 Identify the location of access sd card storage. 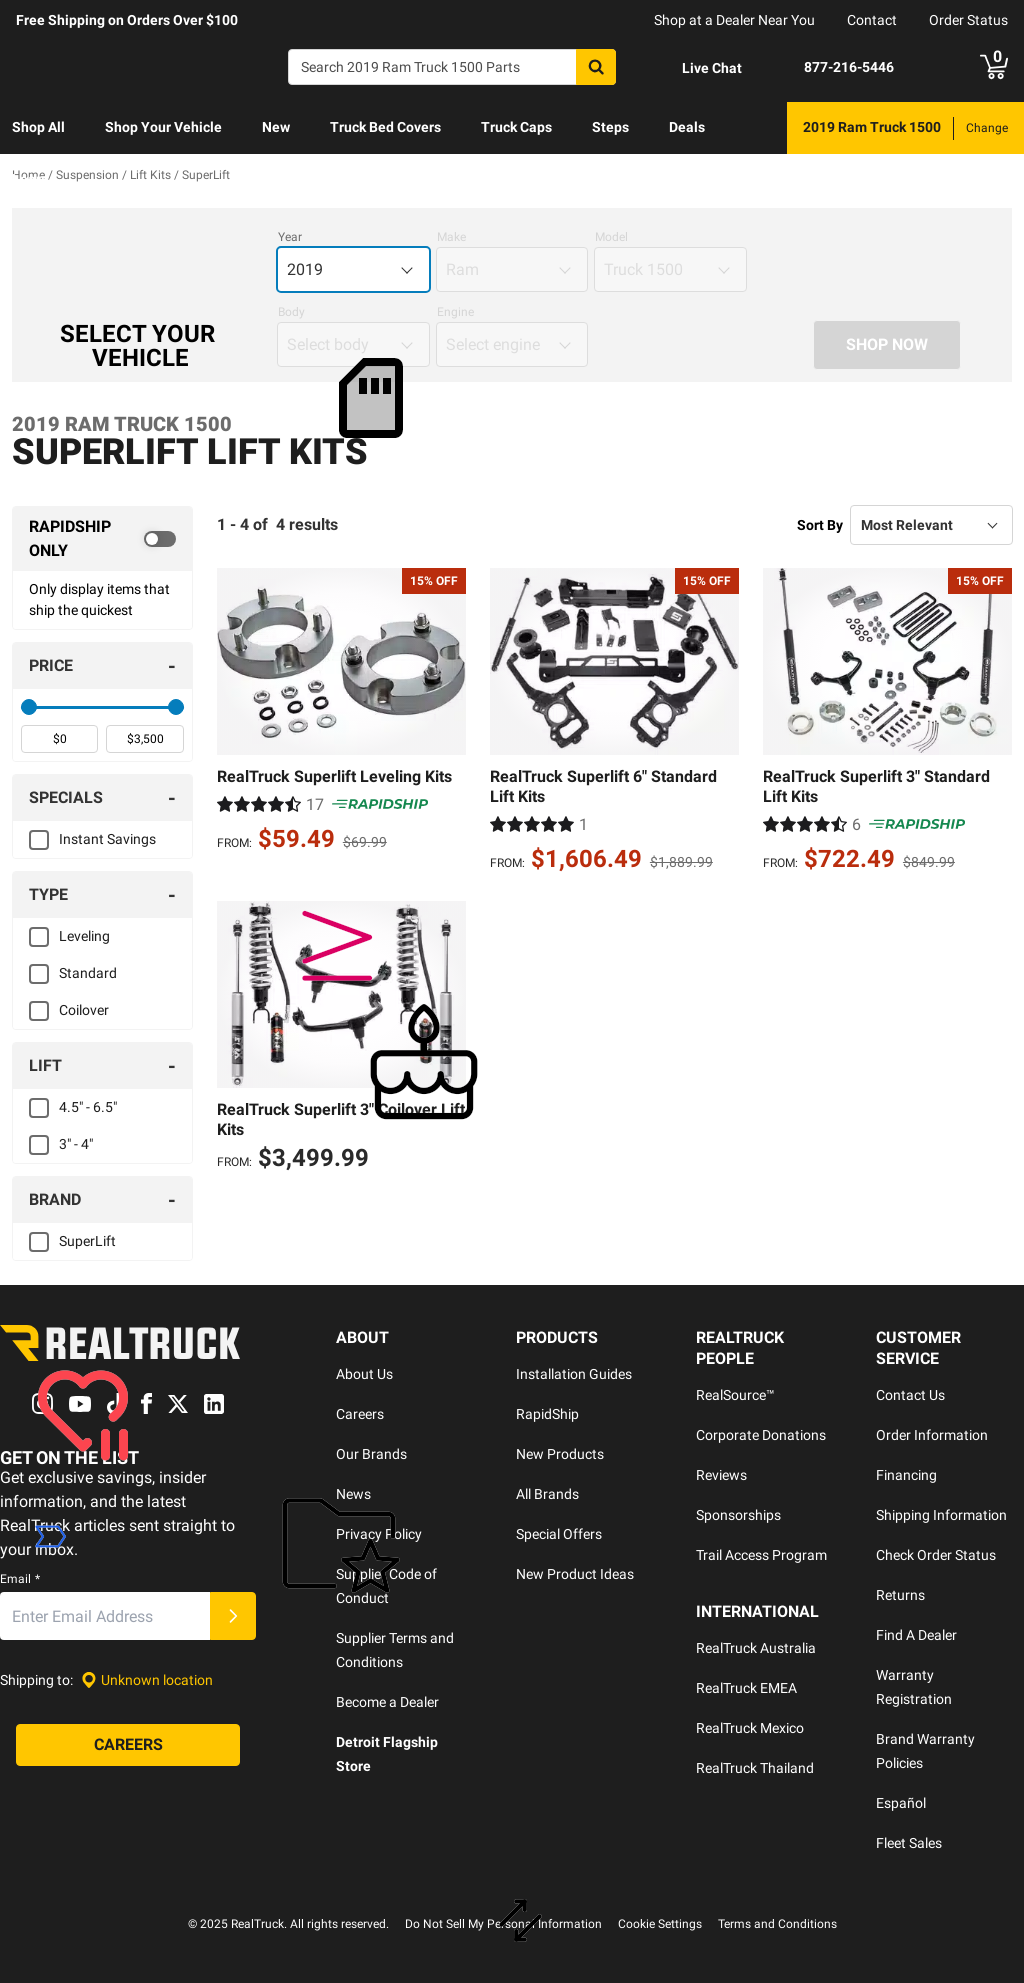
(371, 398).